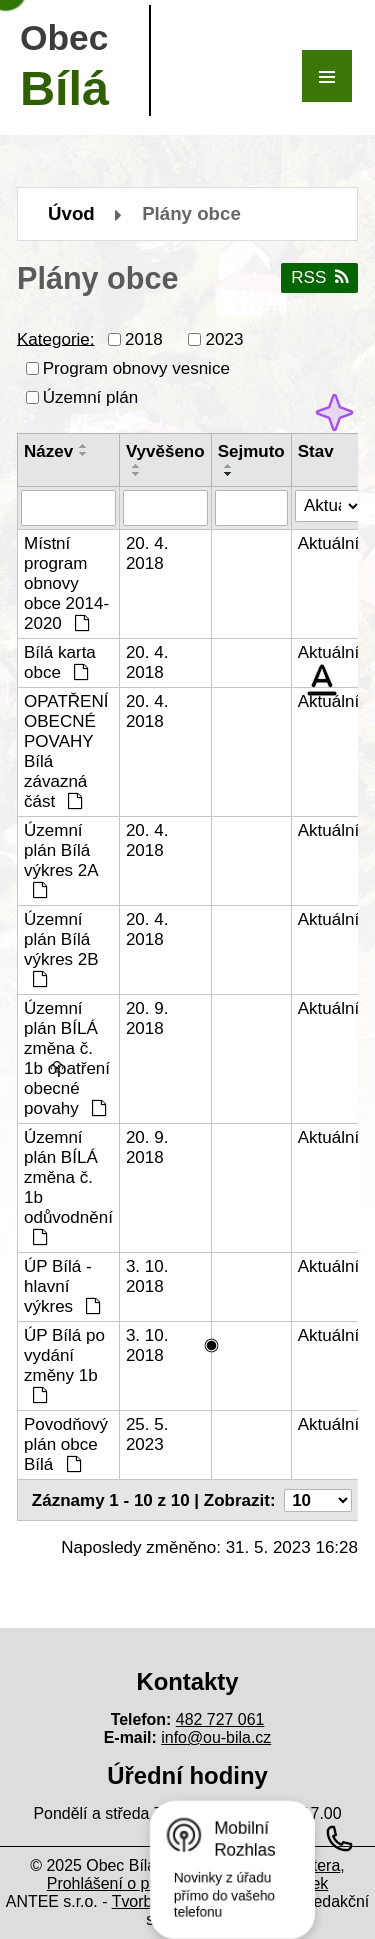 This screenshot has height=1939, width=375. I want to click on make a phone call, so click(339, 1838).